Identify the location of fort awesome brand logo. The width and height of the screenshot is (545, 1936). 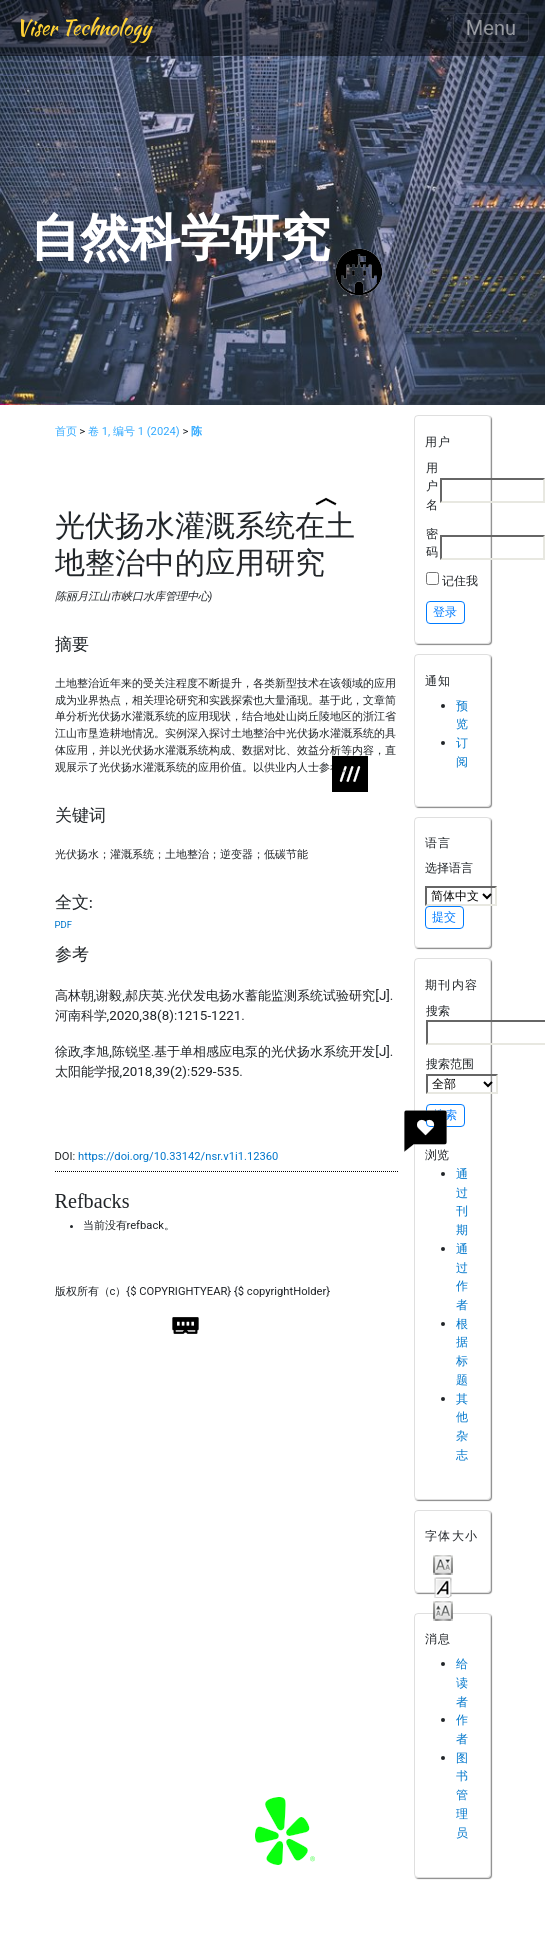
(359, 272).